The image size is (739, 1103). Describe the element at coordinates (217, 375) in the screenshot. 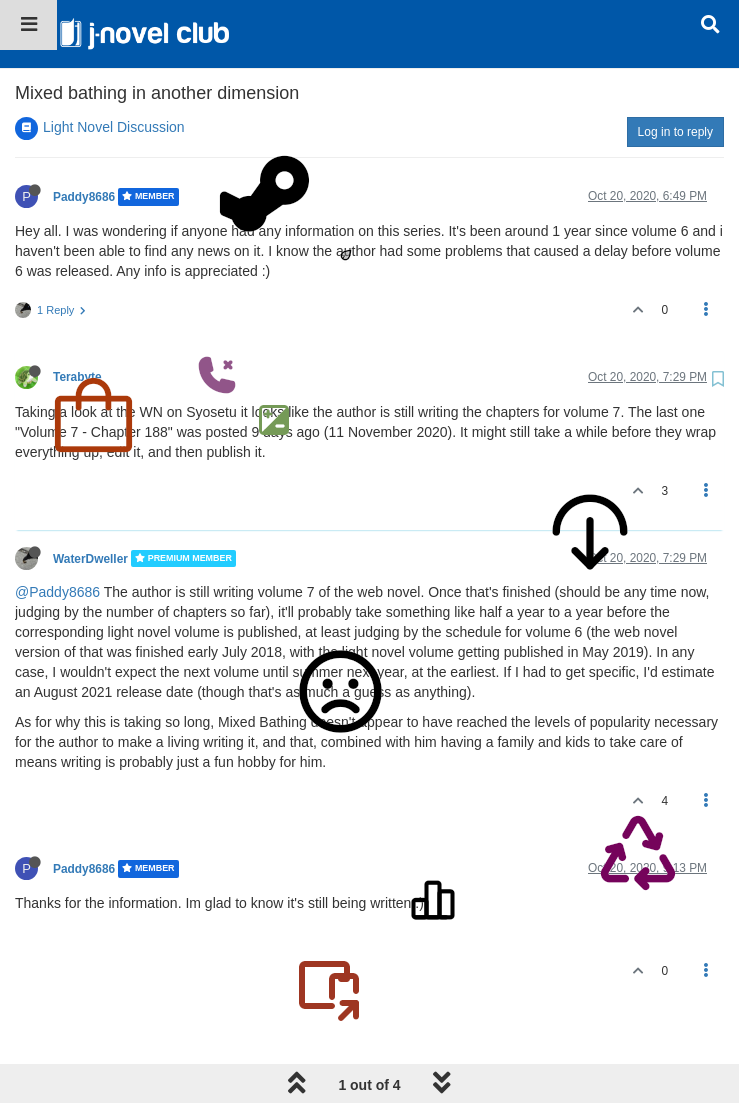

I see `indicates a missed call` at that location.